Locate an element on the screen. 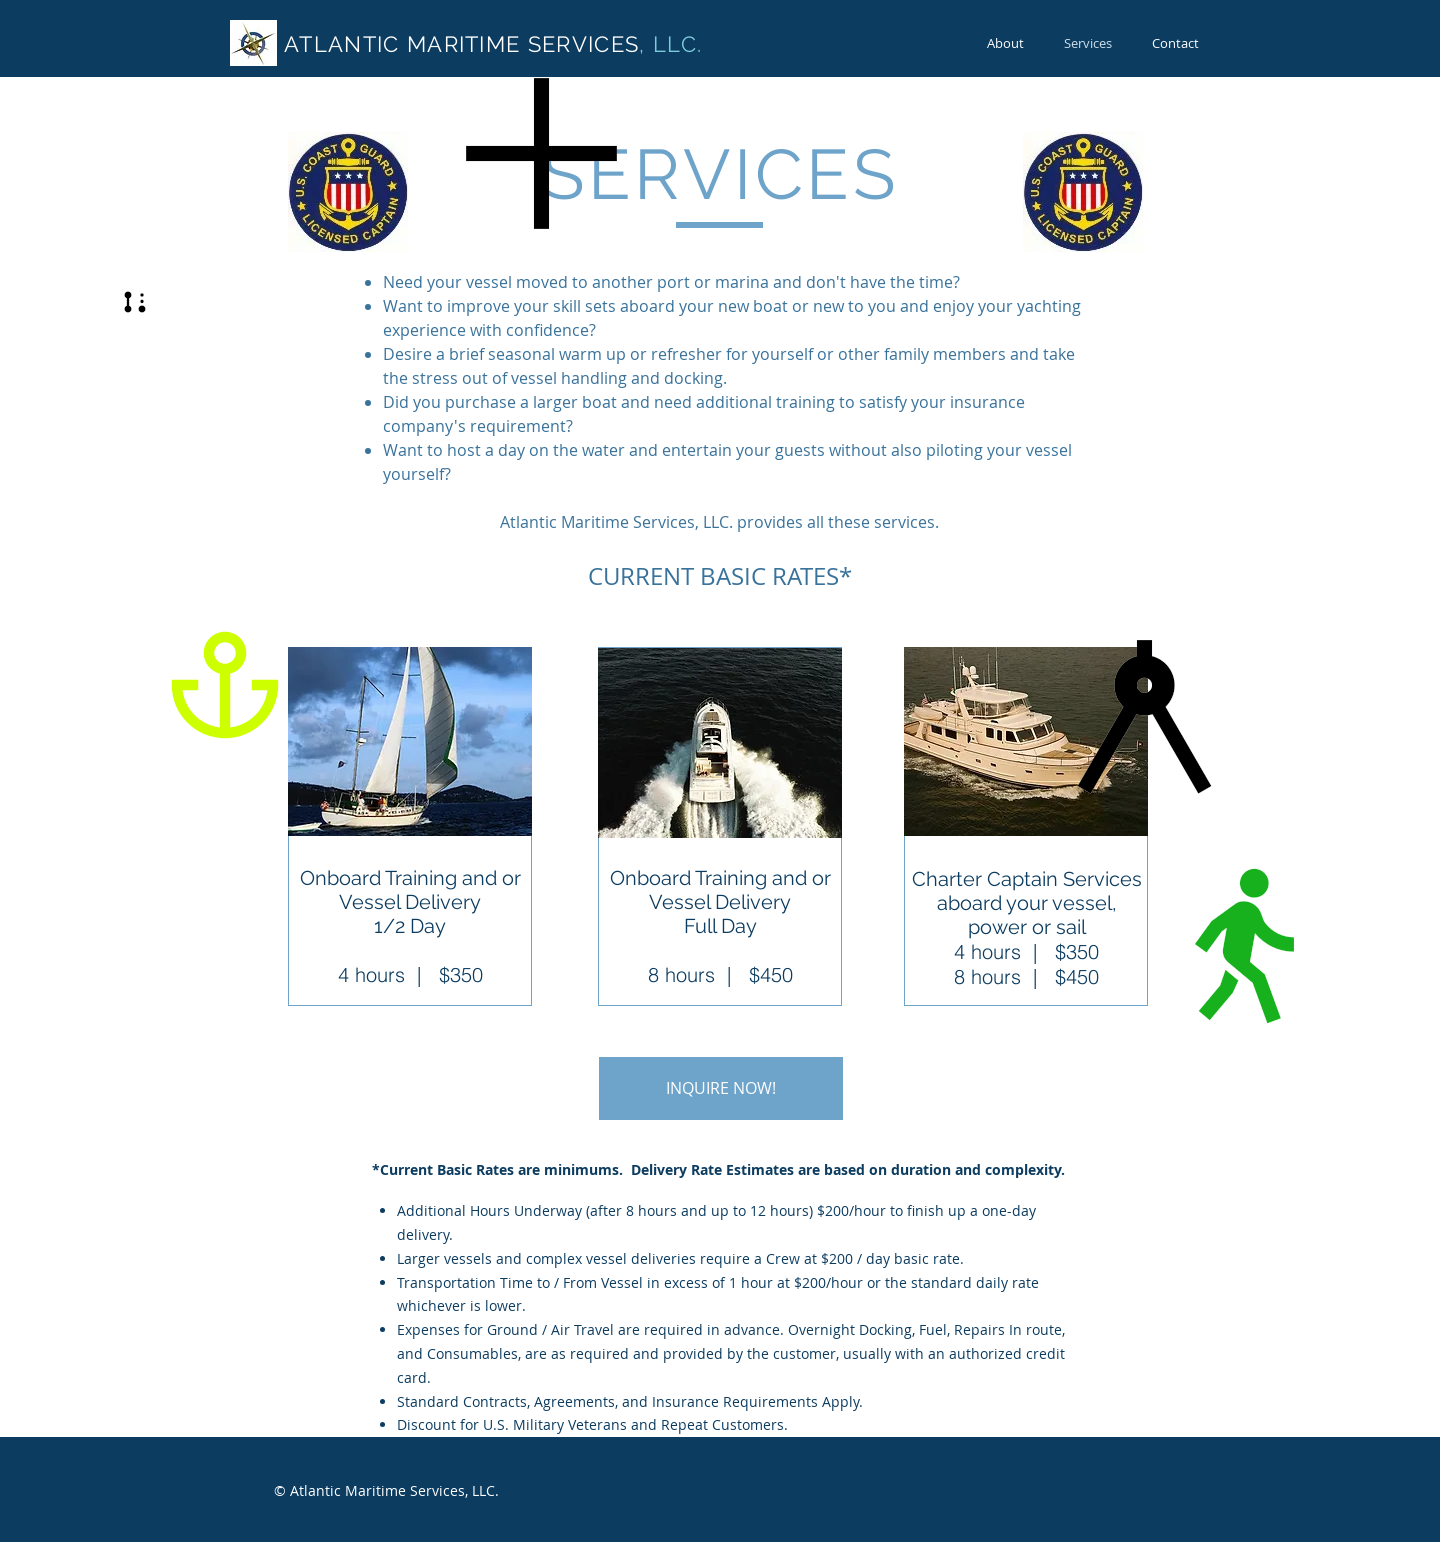  select walking directions is located at coordinates (1243, 944).